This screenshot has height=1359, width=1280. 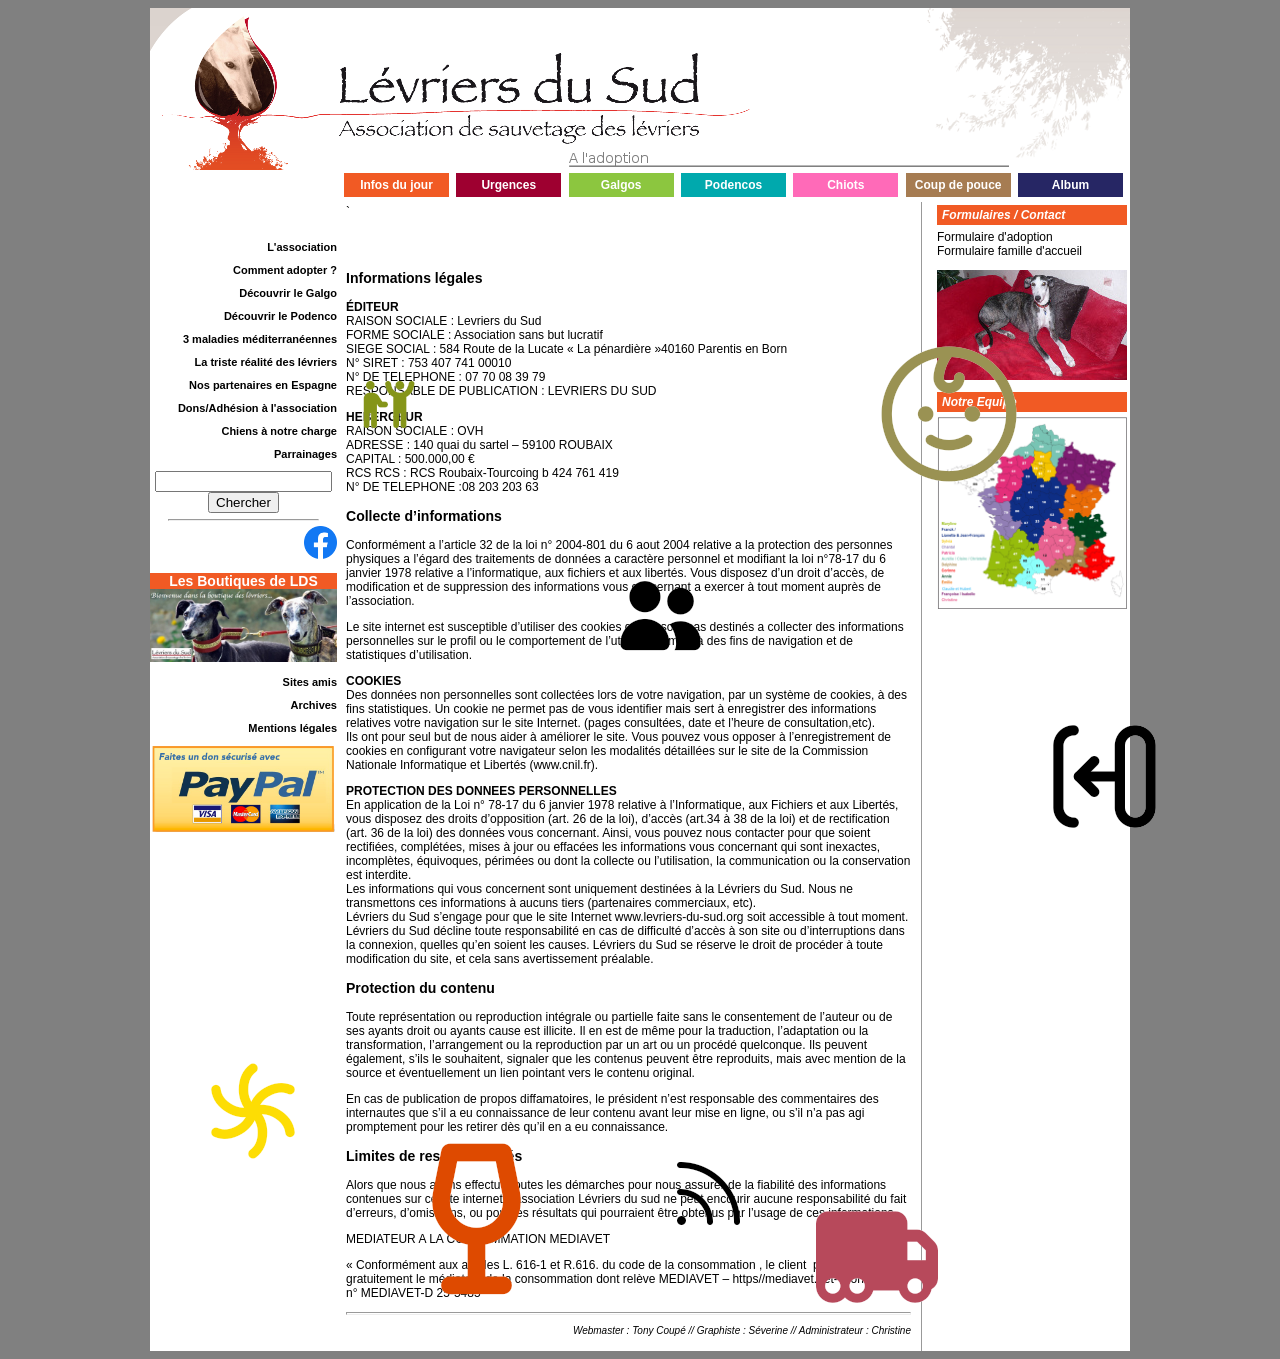 What do you see at coordinates (1104, 776) in the screenshot?
I see `move element to the left panel` at bounding box center [1104, 776].